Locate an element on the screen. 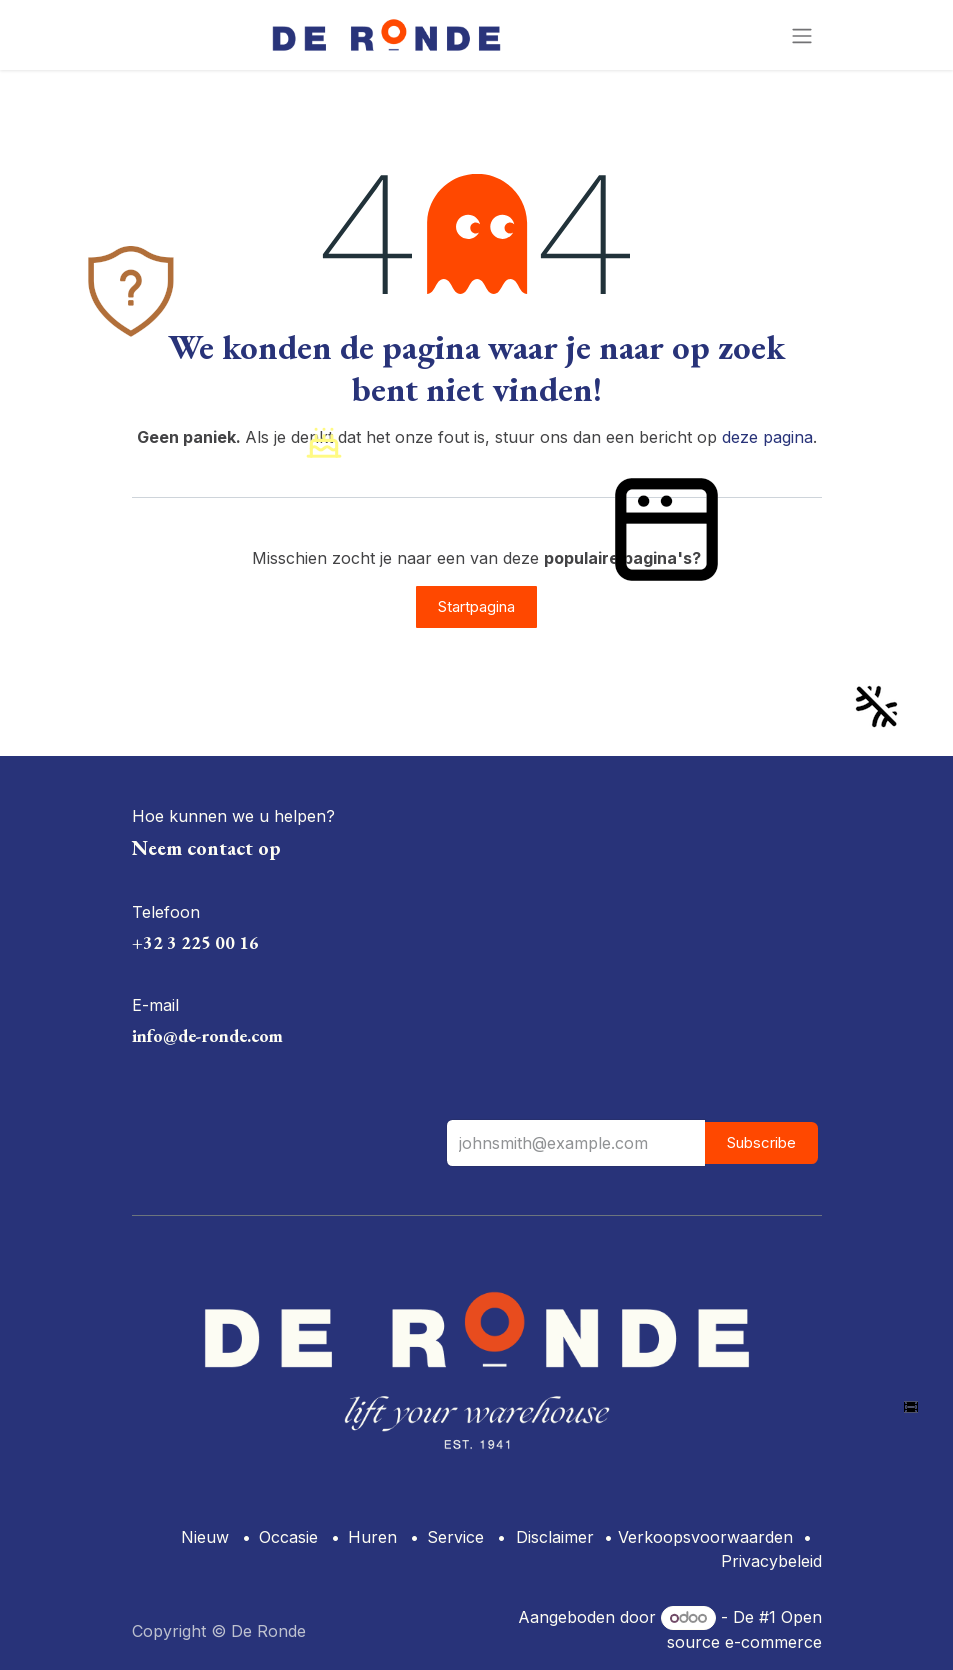 The height and width of the screenshot is (1670, 953). disable light leak effects in photo editing is located at coordinates (876, 706).